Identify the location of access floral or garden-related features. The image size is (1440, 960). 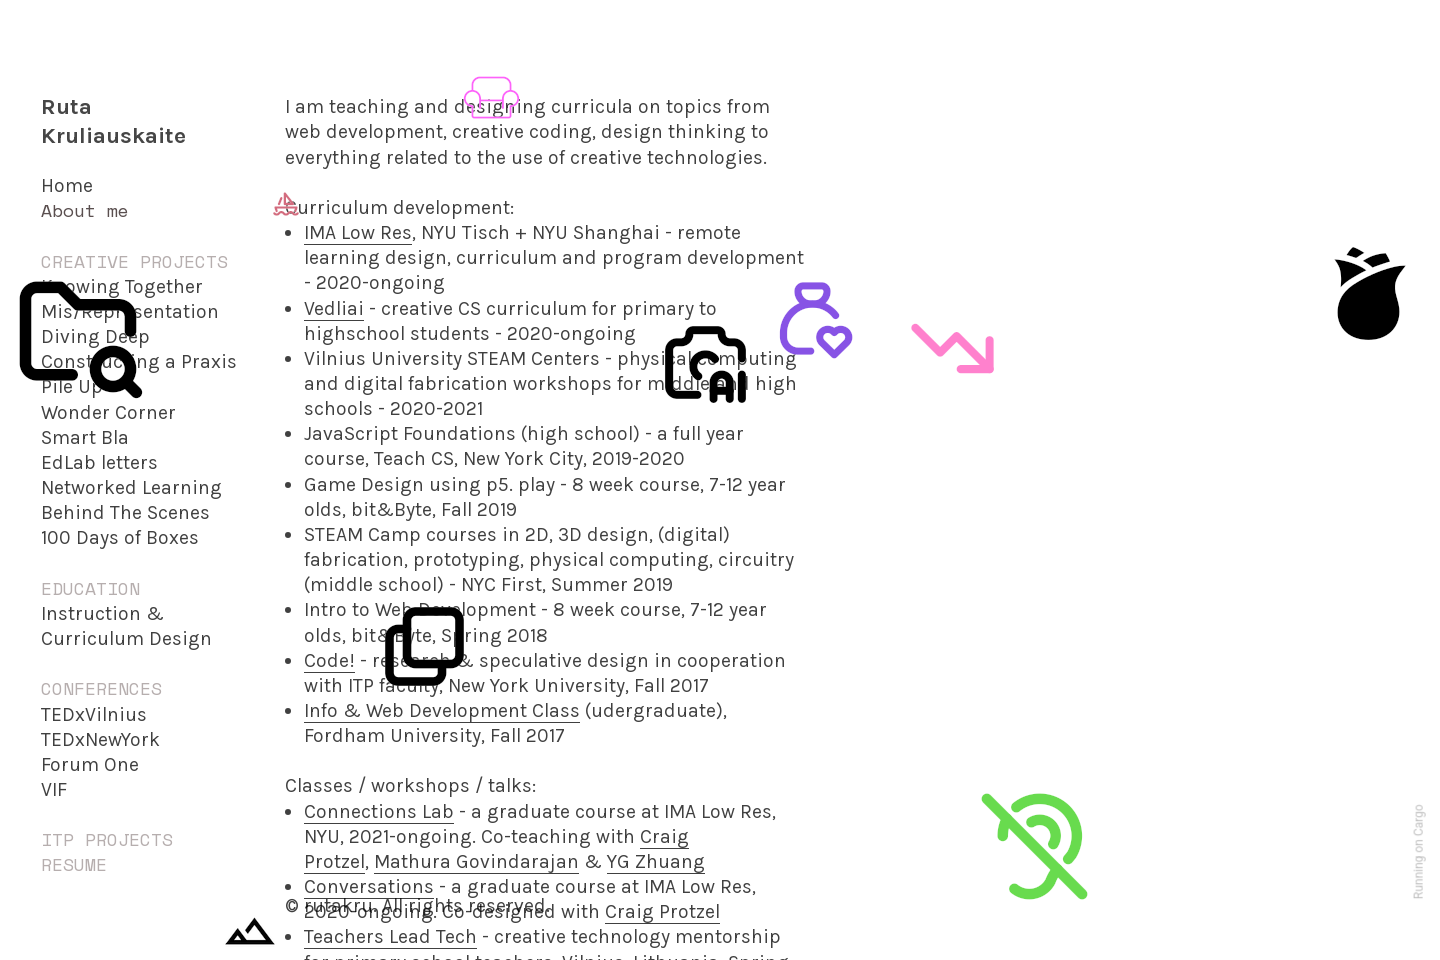
(1368, 293).